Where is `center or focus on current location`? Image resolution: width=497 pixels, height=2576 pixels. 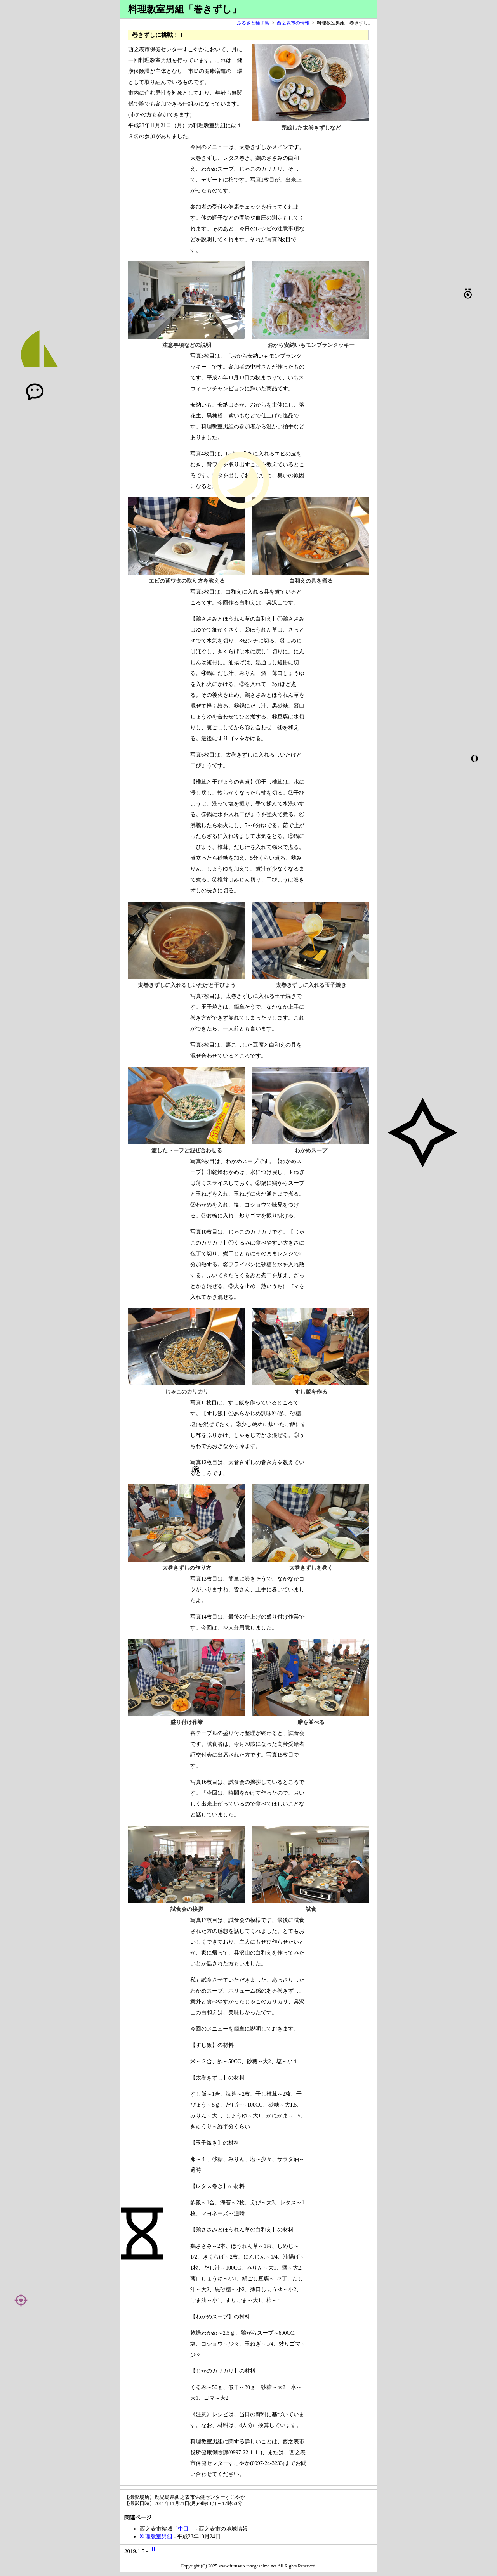
center or focus on current location is located at coordinates (21, 2300).